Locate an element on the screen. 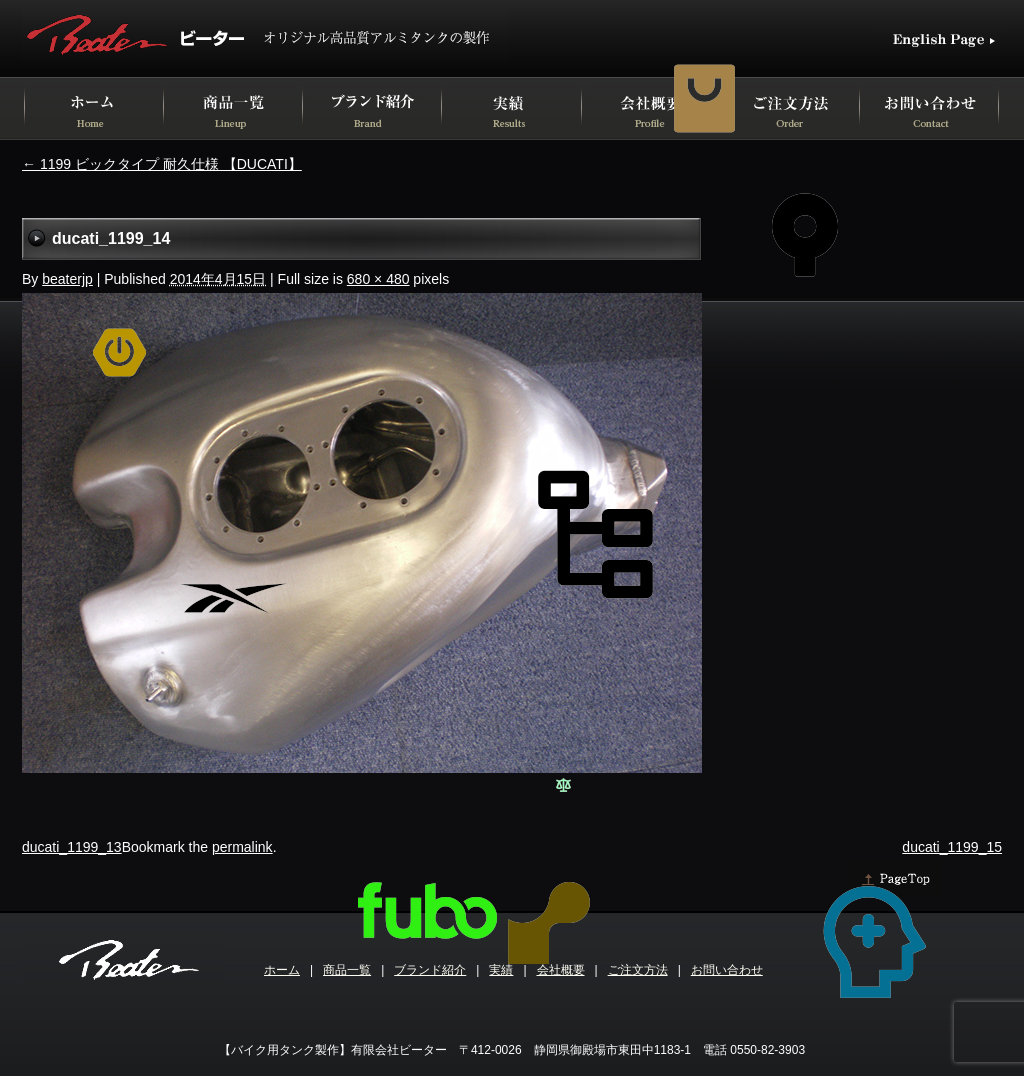 Image resolution: width=1024 pixels, height=1076 pixels. open the fuboTV streaming app is located at coordinates (427, 910).